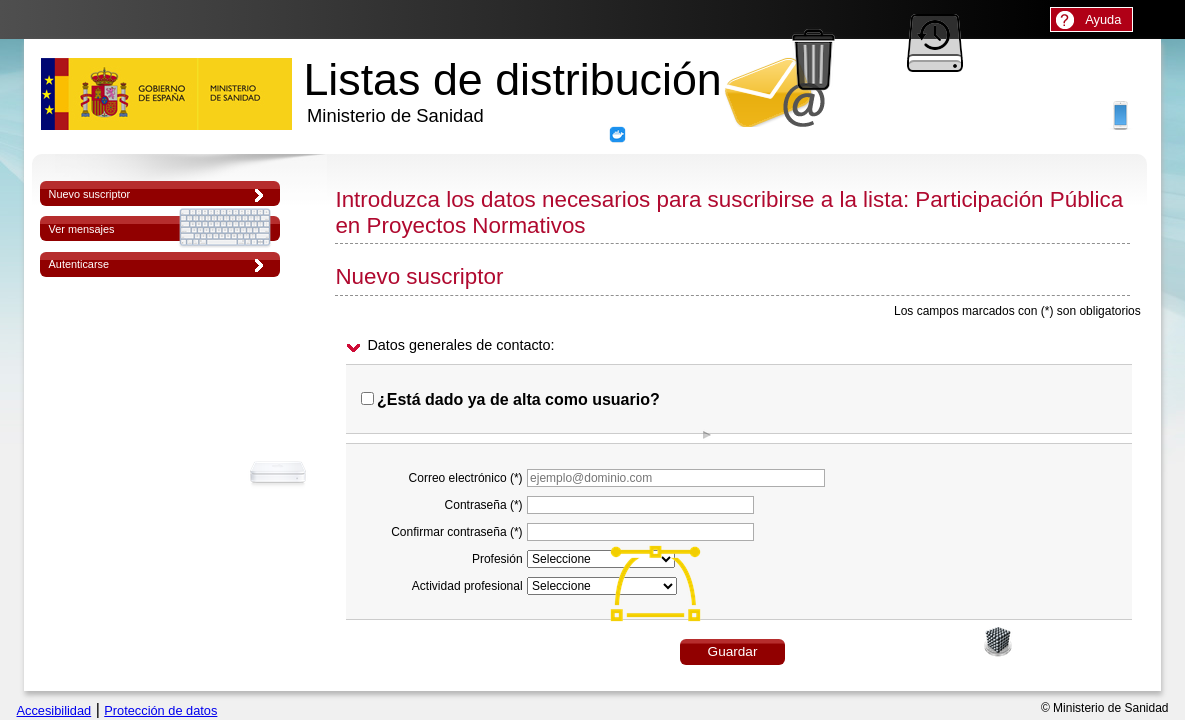 The width and height of the screenshot is (1185, 720). I want to click on access airport extreme router settings, so click(278, 467).